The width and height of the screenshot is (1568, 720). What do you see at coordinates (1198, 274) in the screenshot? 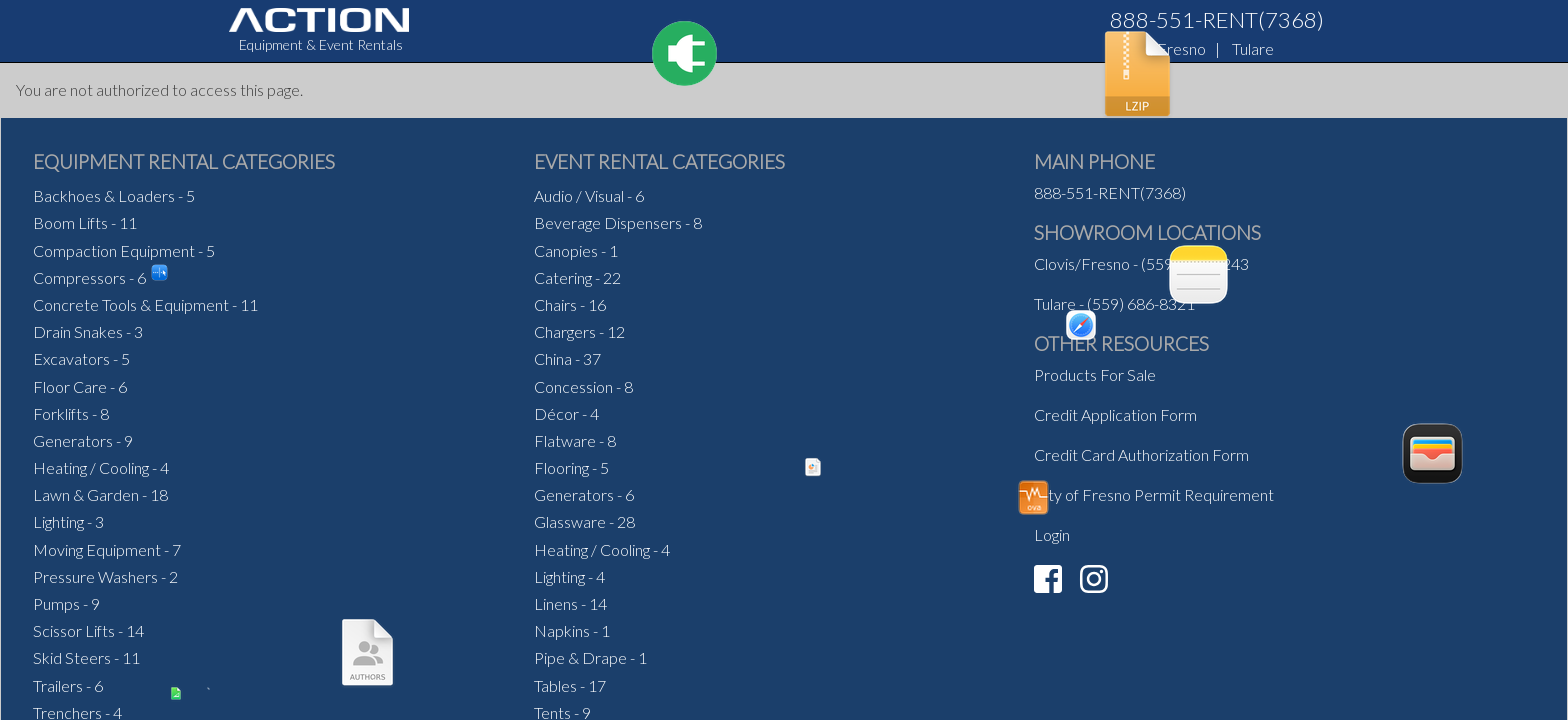
I see `open the notes app` at bounding box center [1198, 274].